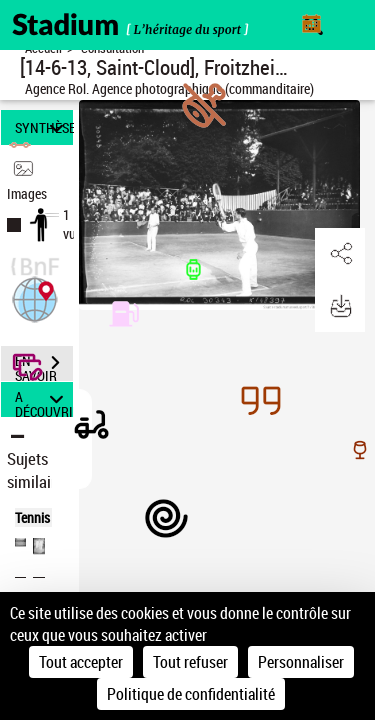 The width and height of the screenshot is (375, 720). What do you see at coordinates (193, 269) in the screenshot?
I see `view fitness or health statistics on smartwatch` at bounding box center [193, 269].